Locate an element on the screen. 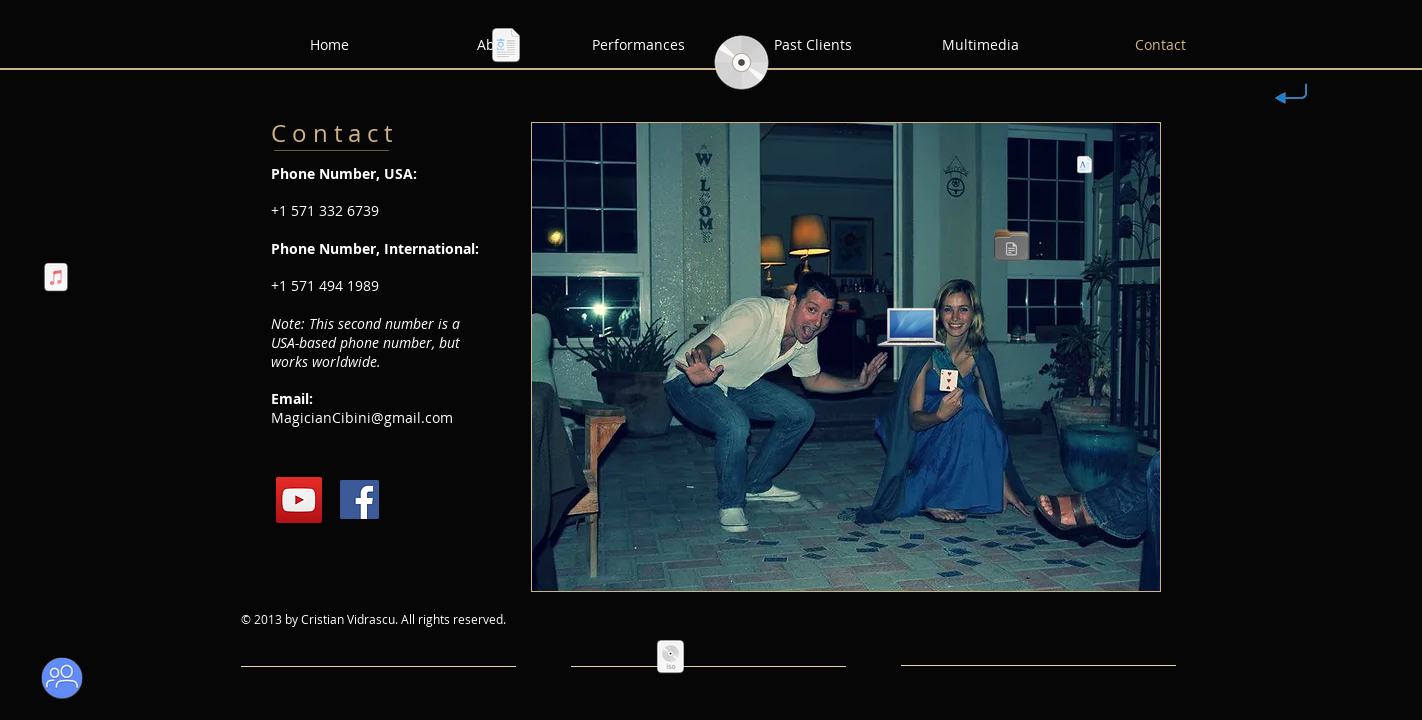 Image resolution: width=1422 pixels, height=720 pixels. open your documents folder is located at coordinates (1011, 244).